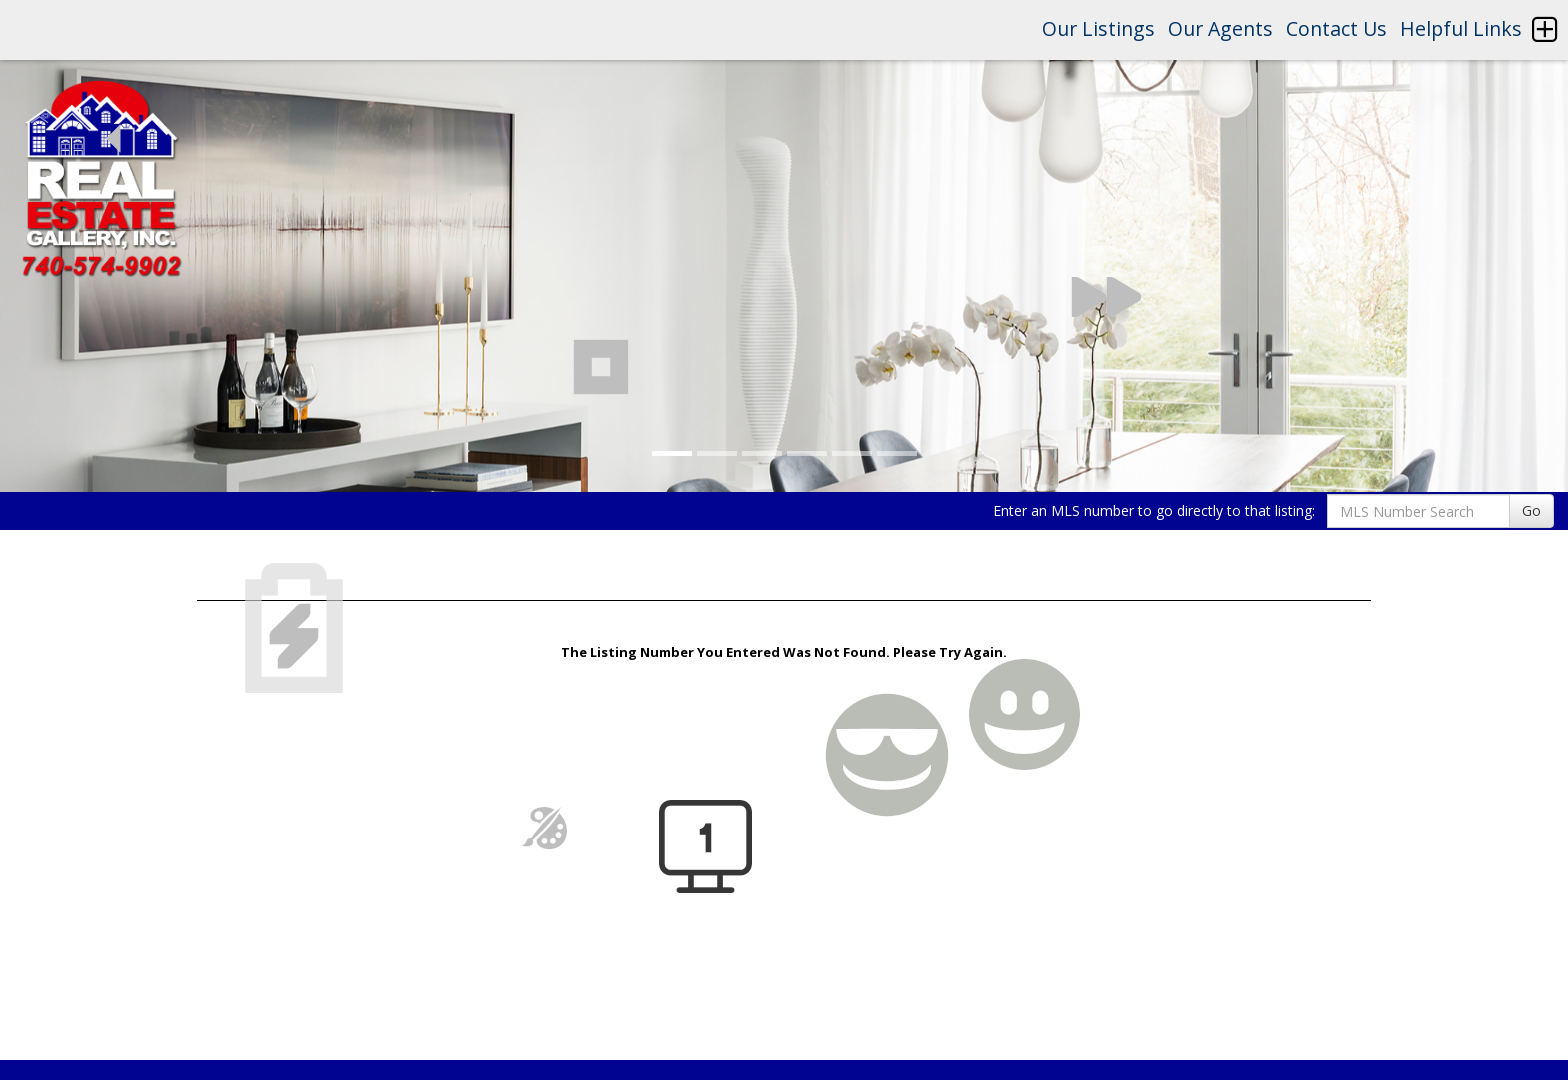 Image resolution: width=1568 pixels, height=1080 pixels. What do you see at coordinates (114, 138) in the screenshot?
I see `navigate to the previous item or screen` at bounding box center [114, 138].